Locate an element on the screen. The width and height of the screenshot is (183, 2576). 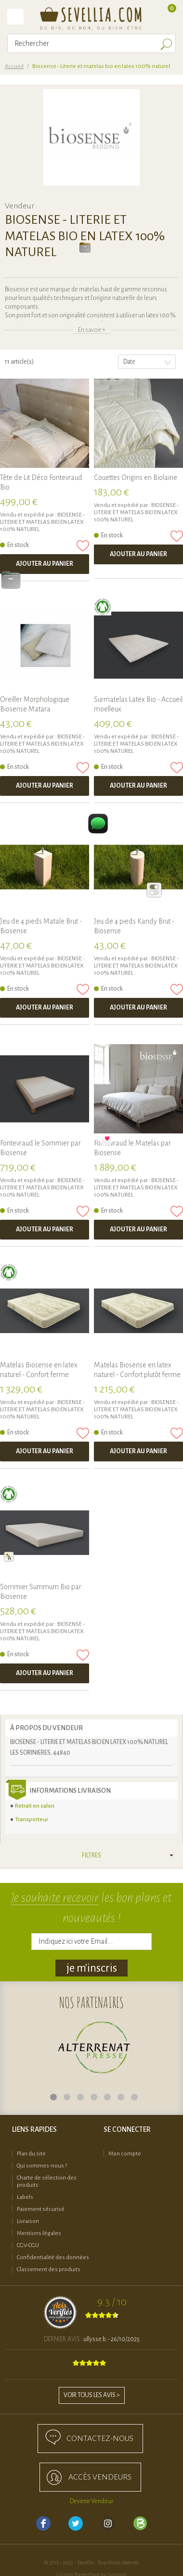
open system tweaks or customization settings is located at coordinates (154, 890).